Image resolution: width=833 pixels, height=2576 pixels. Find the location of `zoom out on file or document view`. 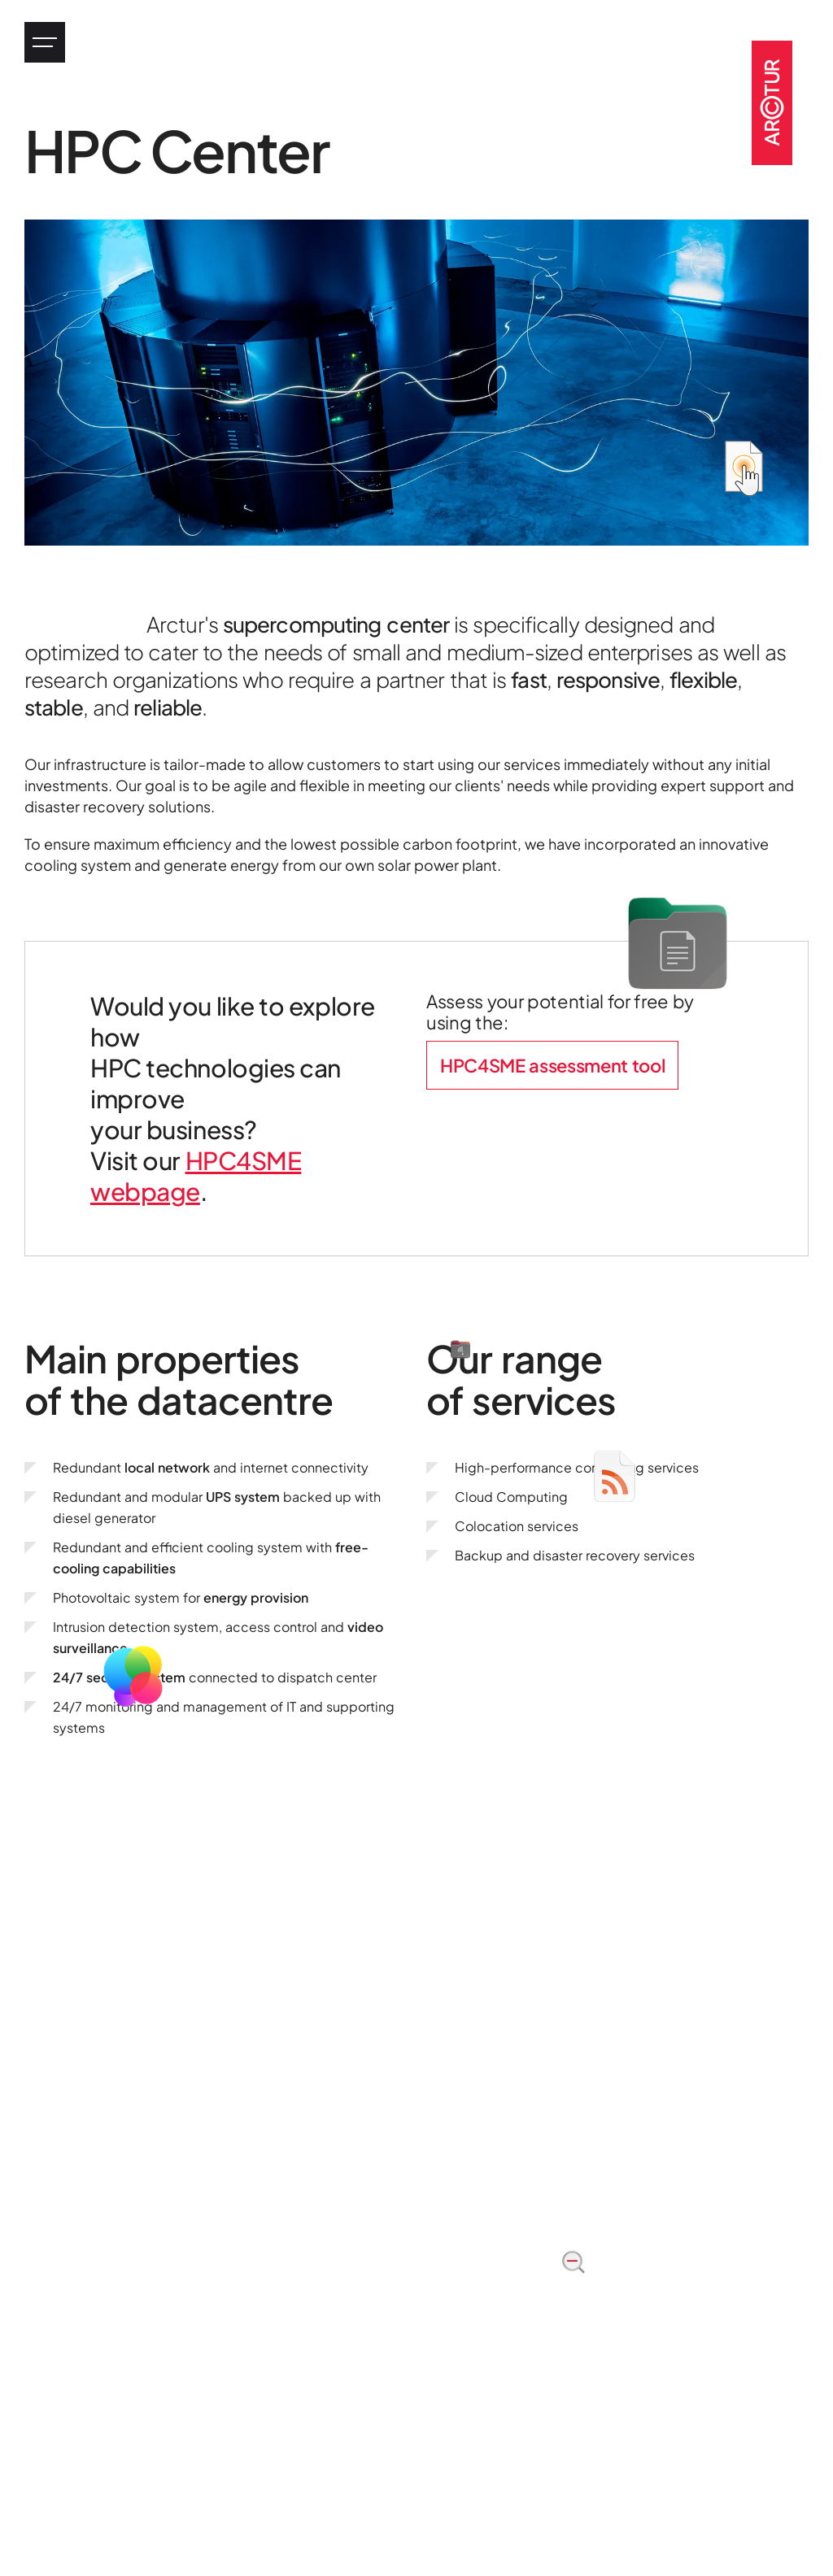

zoom out on file or document view is located at coordinates (574, 2262).